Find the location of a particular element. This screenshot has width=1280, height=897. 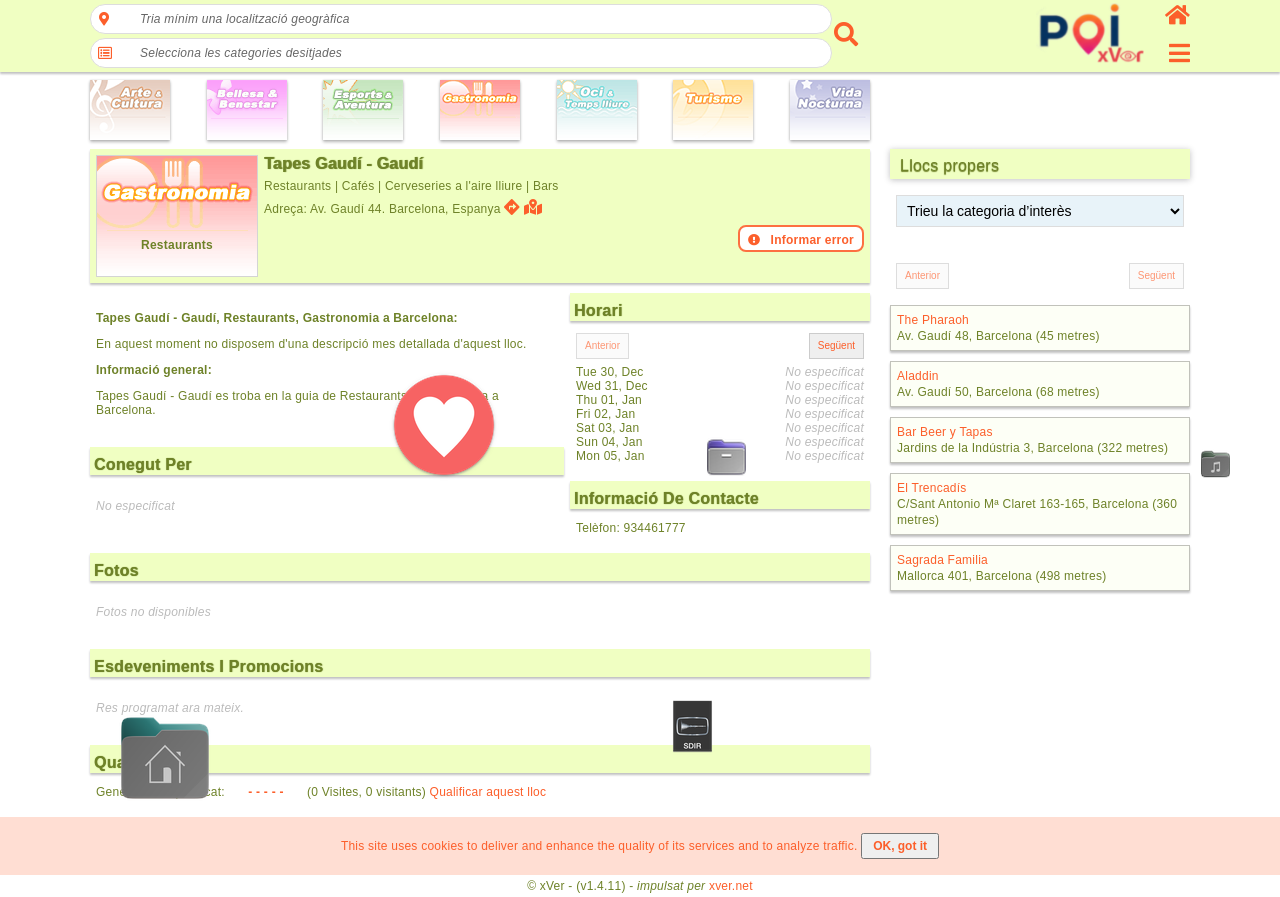

open file manager application is located at coordinates (726, 456).